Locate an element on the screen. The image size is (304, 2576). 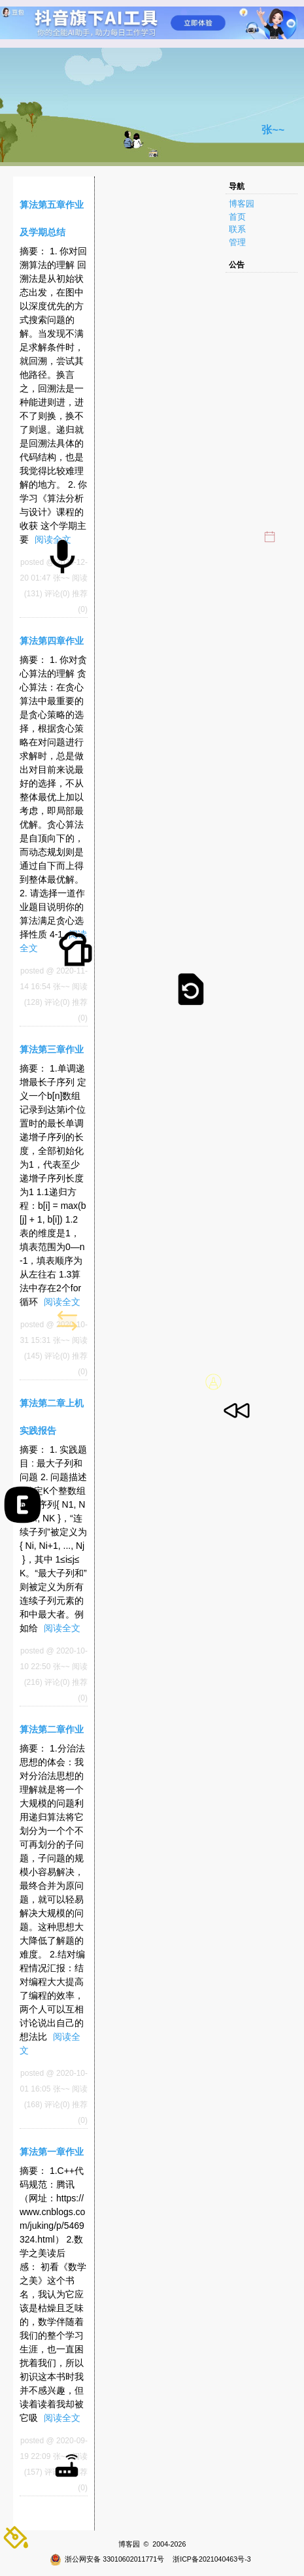
rewind or skip to previous track is located at coordinates (237, 1410).